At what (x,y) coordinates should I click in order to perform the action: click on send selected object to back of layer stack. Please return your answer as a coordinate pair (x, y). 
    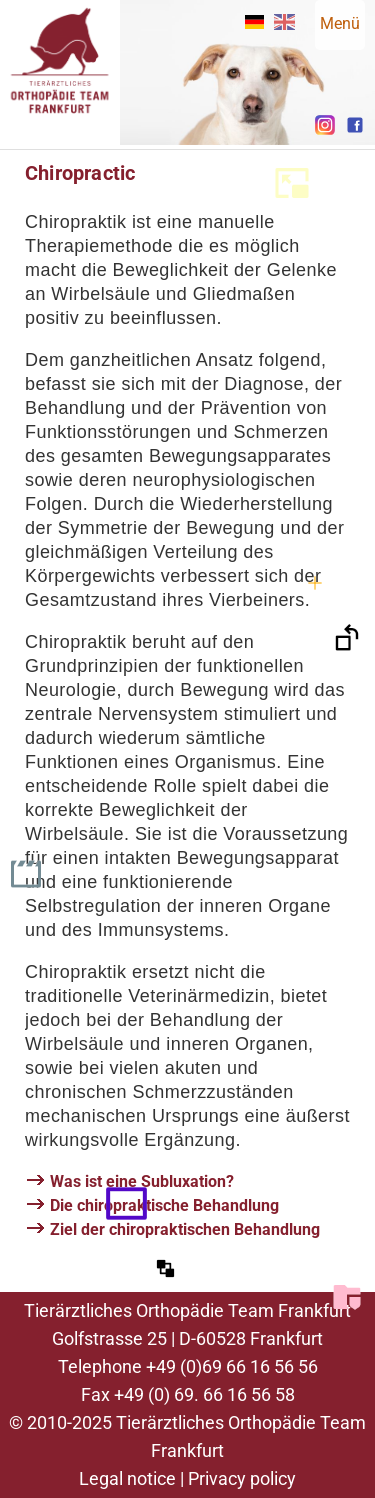
    Looking at the image, I should click on (165, 1268).